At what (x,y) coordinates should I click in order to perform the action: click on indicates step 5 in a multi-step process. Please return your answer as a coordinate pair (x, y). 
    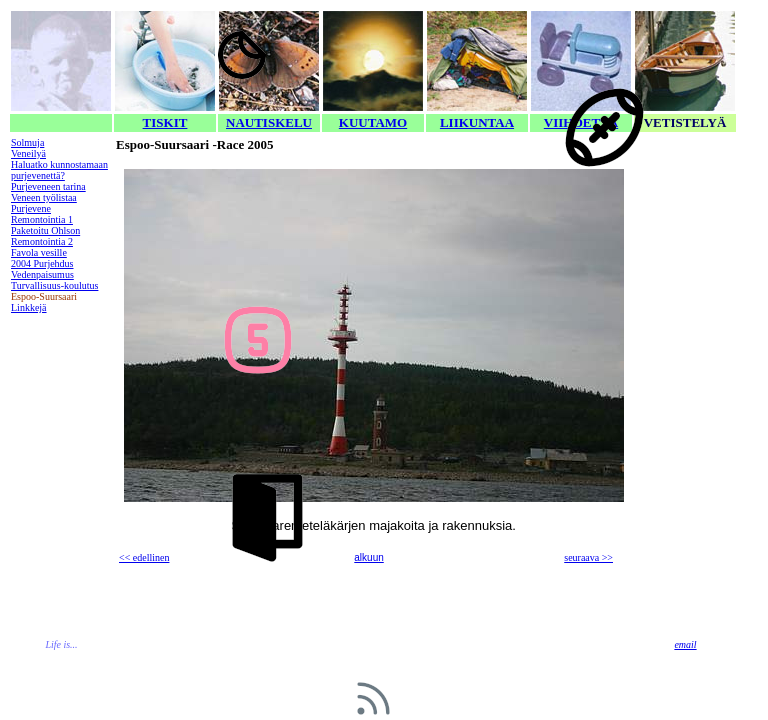
    Looking at the image, I should click on (258, 340).